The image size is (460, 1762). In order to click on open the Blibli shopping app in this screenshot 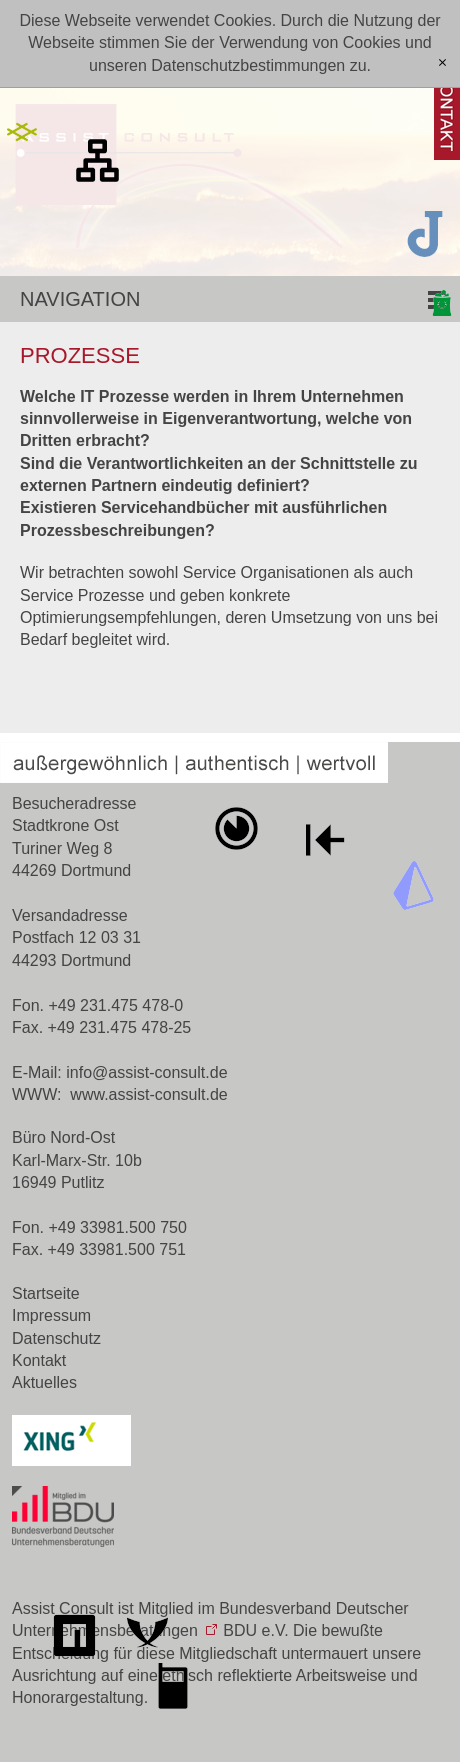, I will do `click(442, 303)`.